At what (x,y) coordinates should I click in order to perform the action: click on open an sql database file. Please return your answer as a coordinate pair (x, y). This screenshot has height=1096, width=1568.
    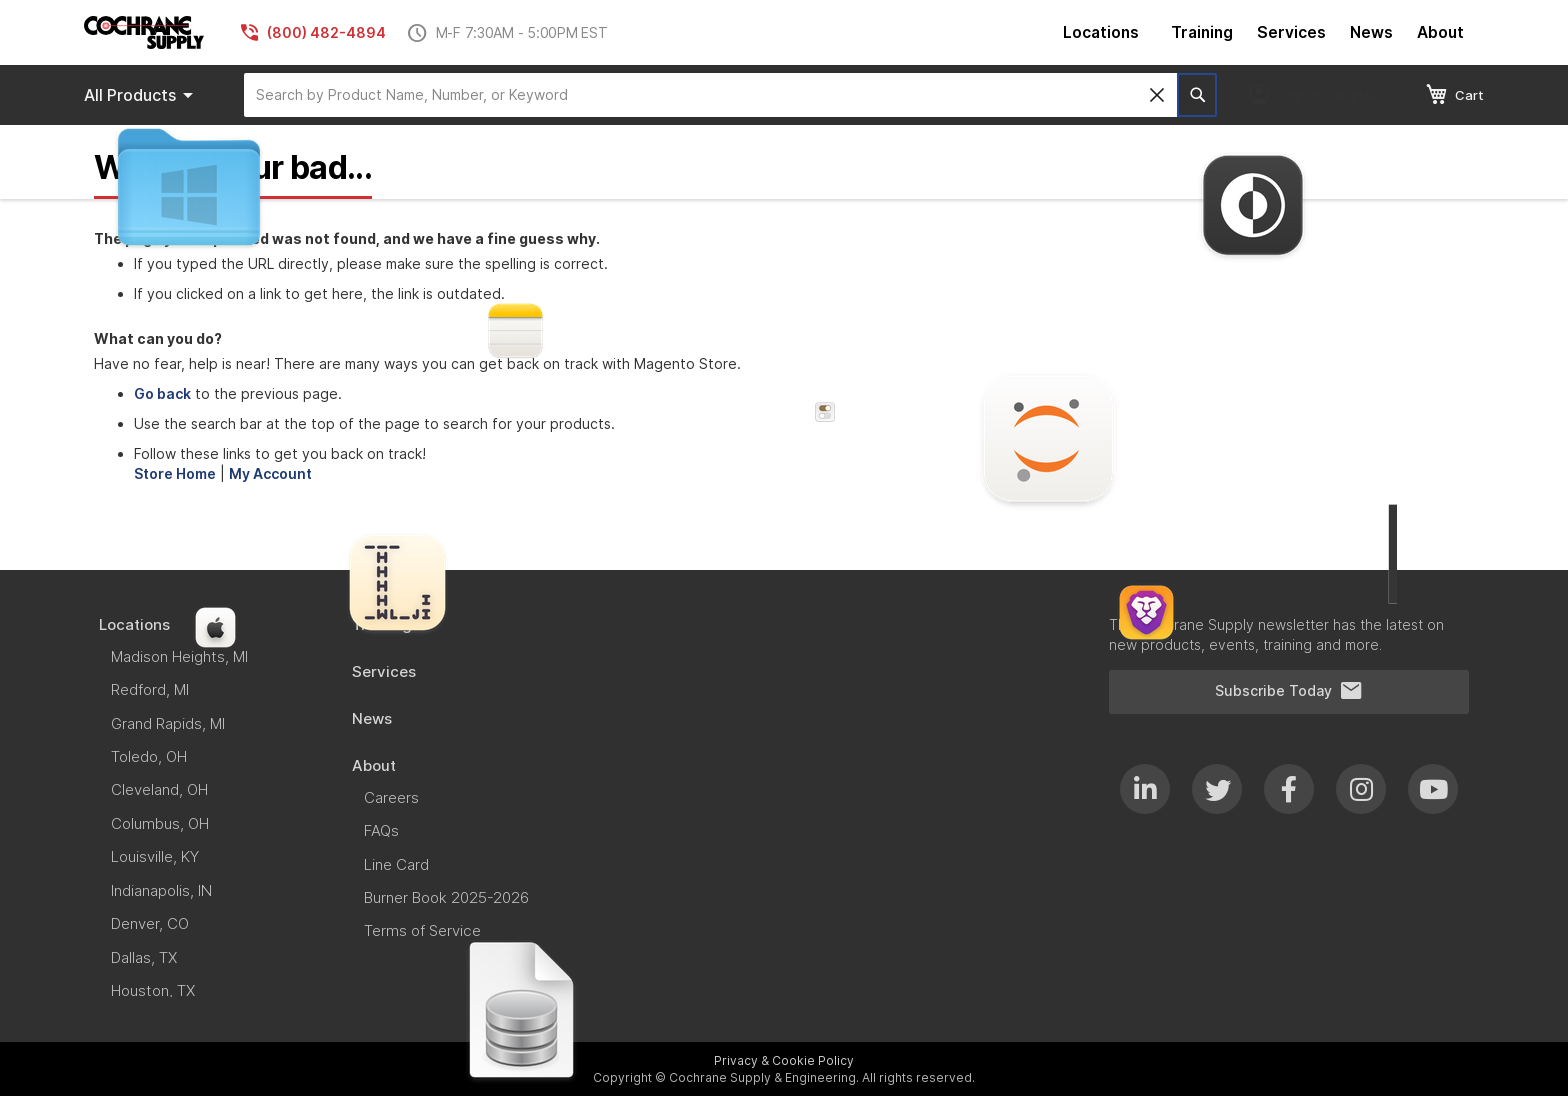
    Looking at the image, I should click on (521, 1012).